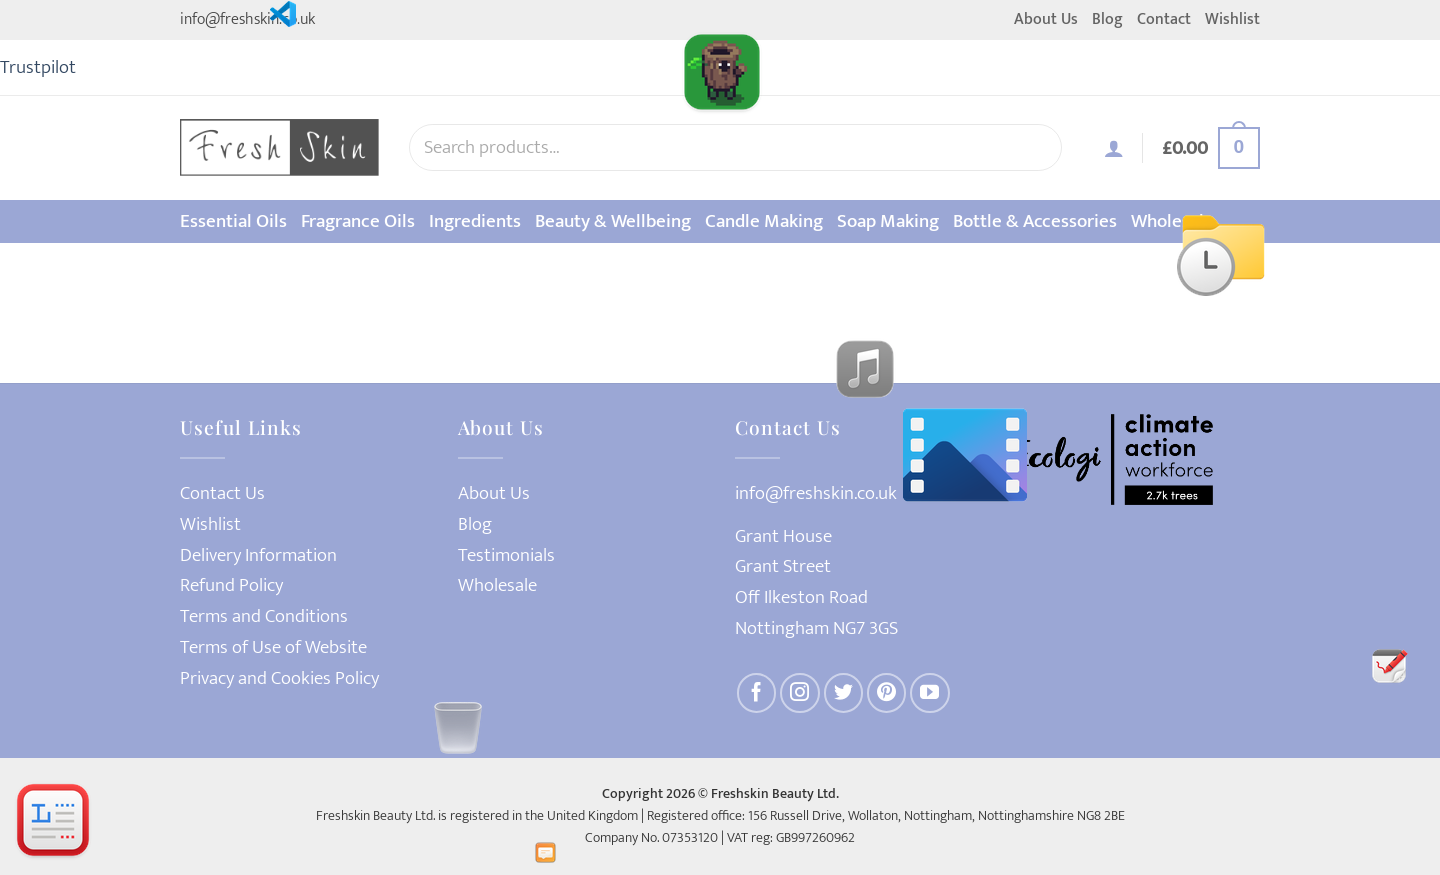 Image resolution: width=1440 pixels, height=875 pixels. What do you see at coordinates (1223, 249) in the screenshot?
I see `access recently opened files and folders` at bounding box center [1223, 249].